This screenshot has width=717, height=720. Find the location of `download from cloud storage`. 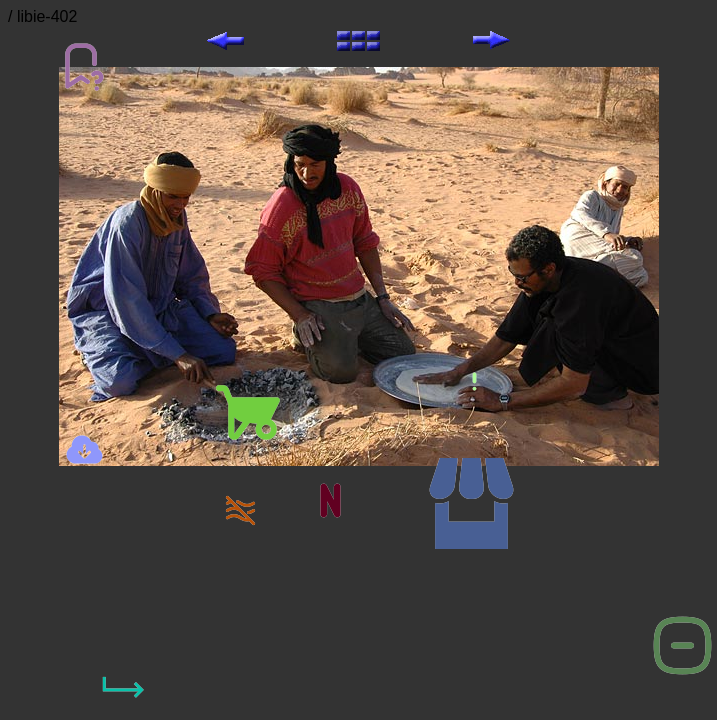

download from cloud storage is located at coordinates (84, 449).